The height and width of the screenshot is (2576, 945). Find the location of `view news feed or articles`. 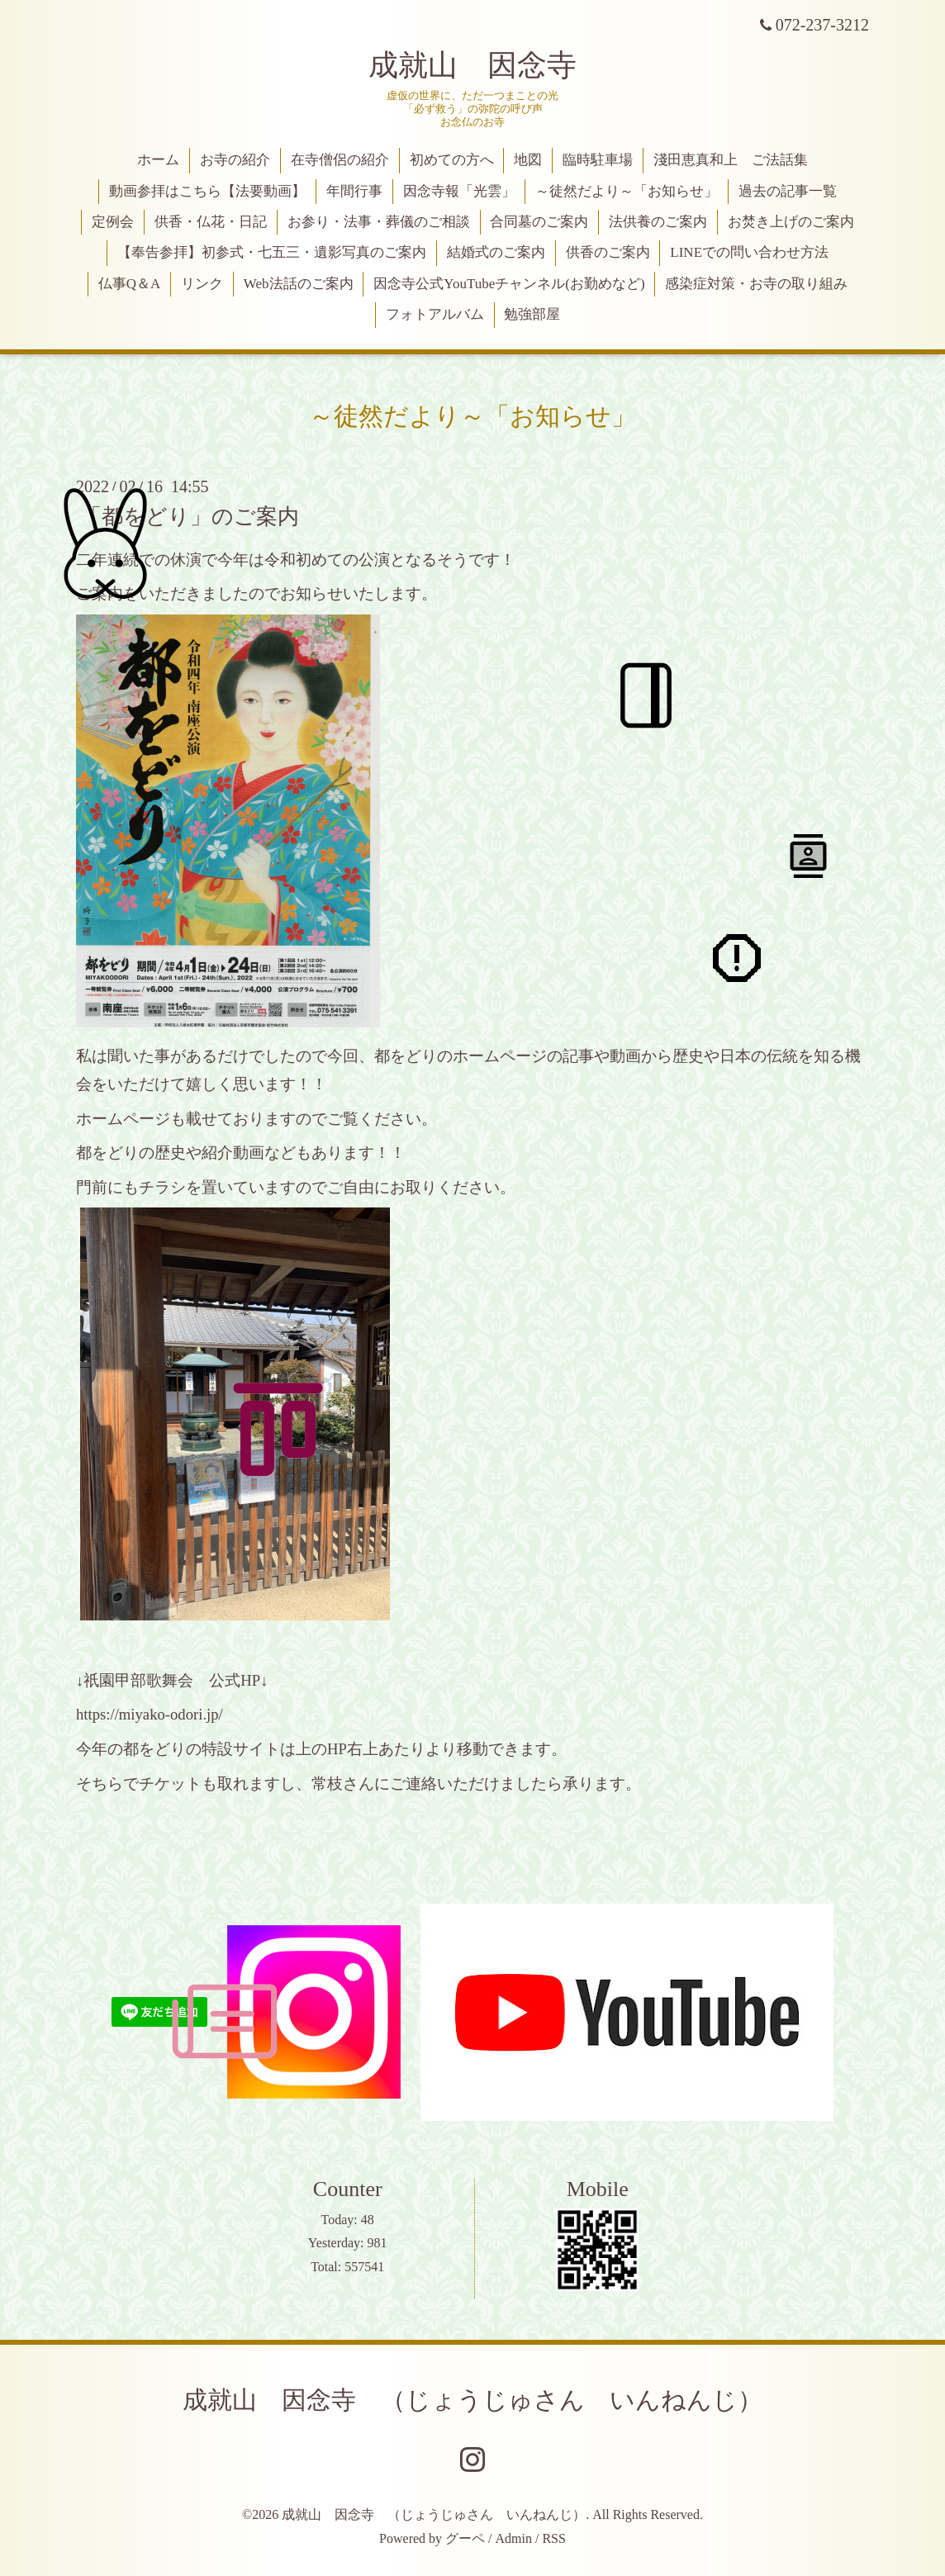

view news feed or articles is located at coordinates (228, 2021).